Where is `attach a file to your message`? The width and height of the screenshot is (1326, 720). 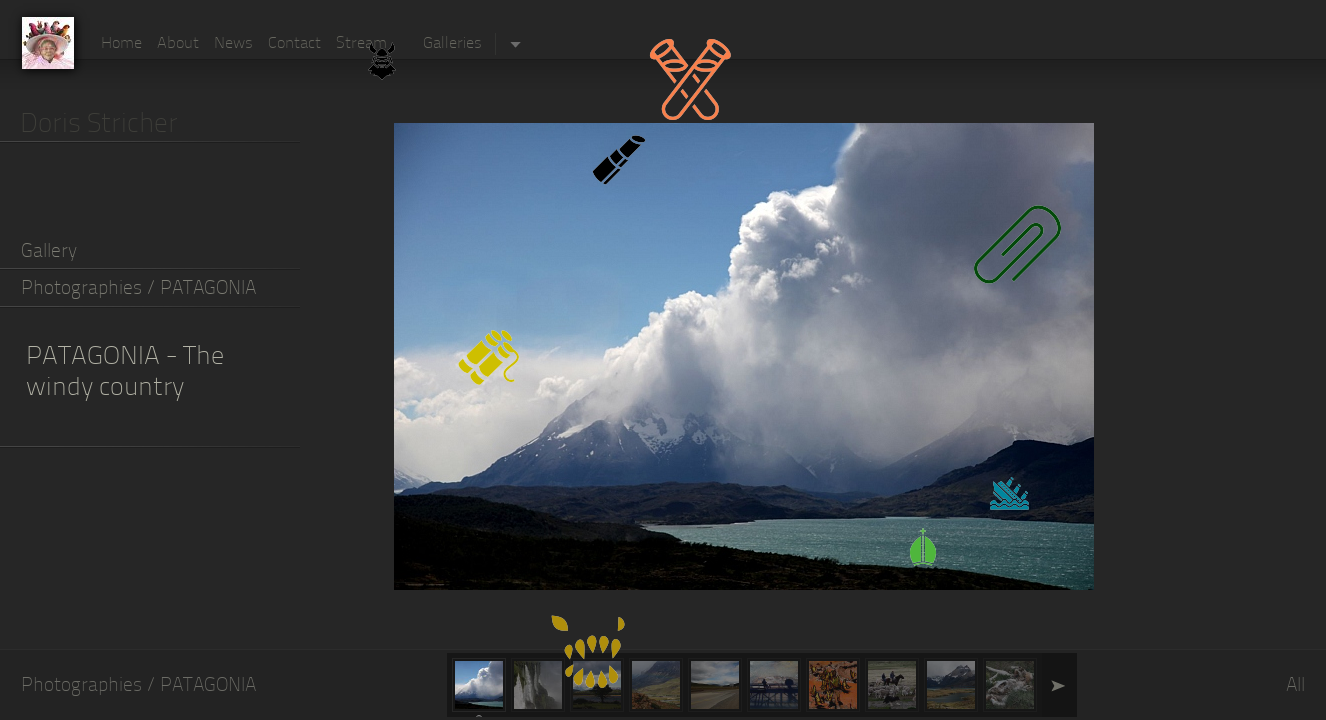
attach a file to your message is located at coordinates (1017, 244).